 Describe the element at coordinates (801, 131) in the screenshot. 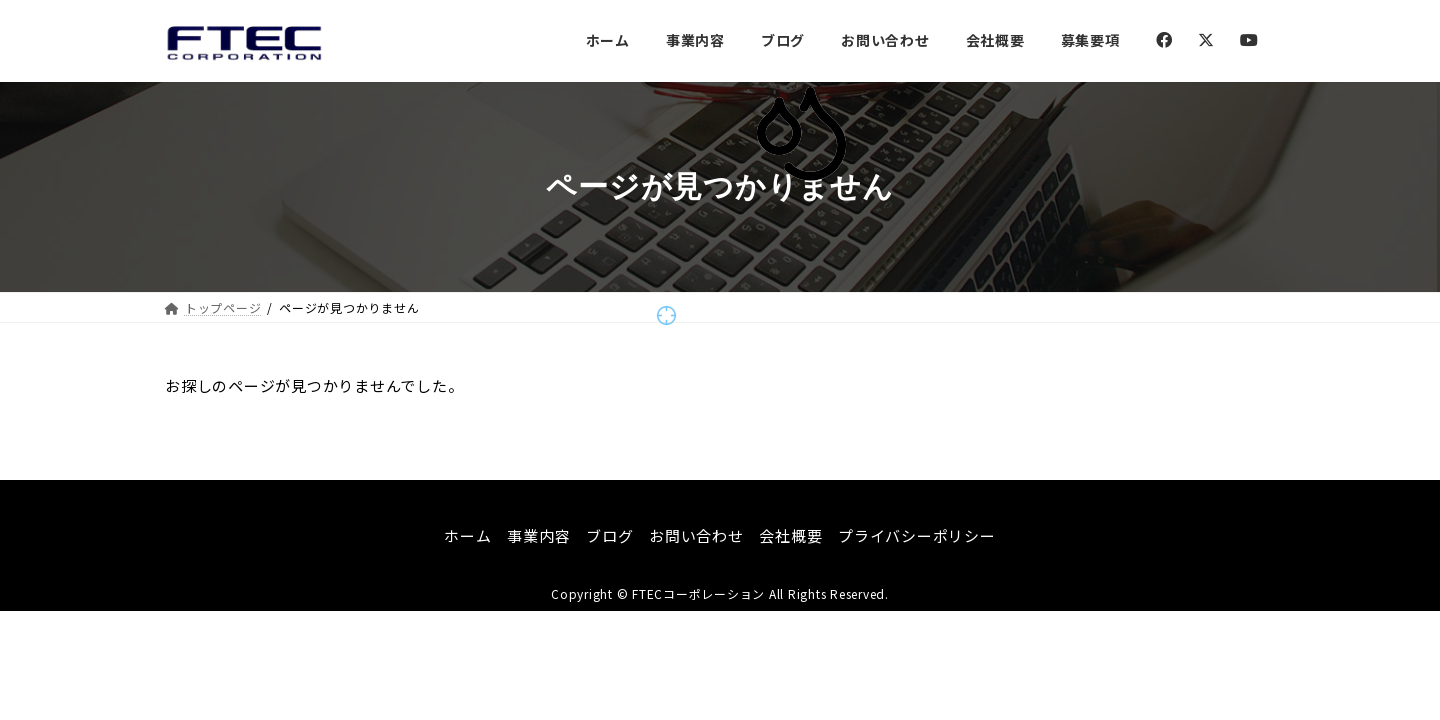

I see `indicates humidity or moisture level` at that location.